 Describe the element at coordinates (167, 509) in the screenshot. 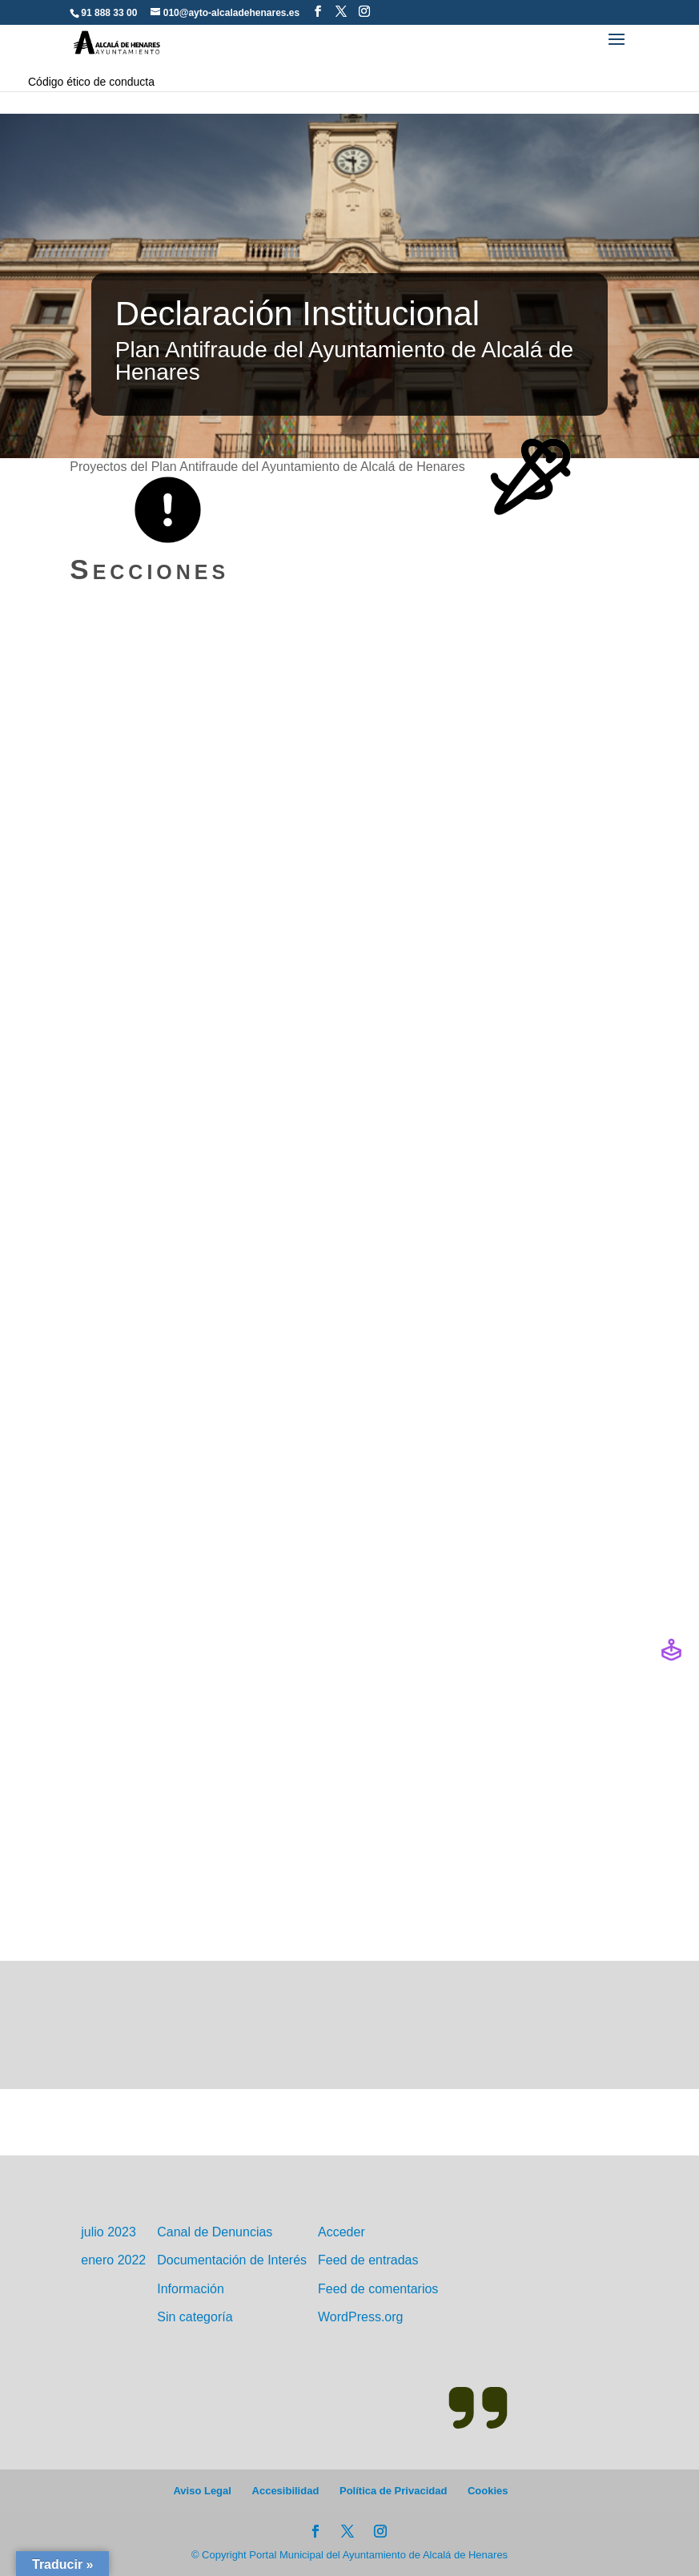

I see `indicates a warning or alert requiring attention` at that location.